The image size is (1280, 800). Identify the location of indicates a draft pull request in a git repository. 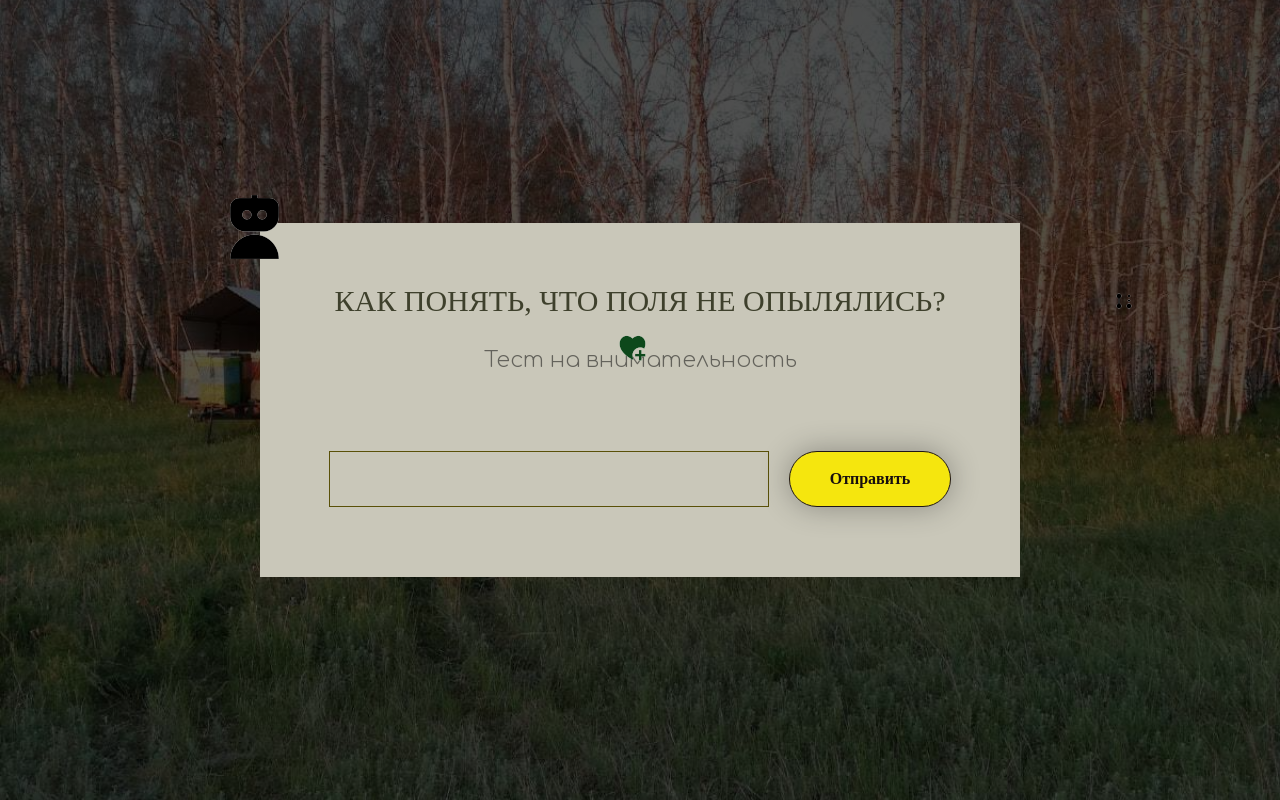
(1124, 301).